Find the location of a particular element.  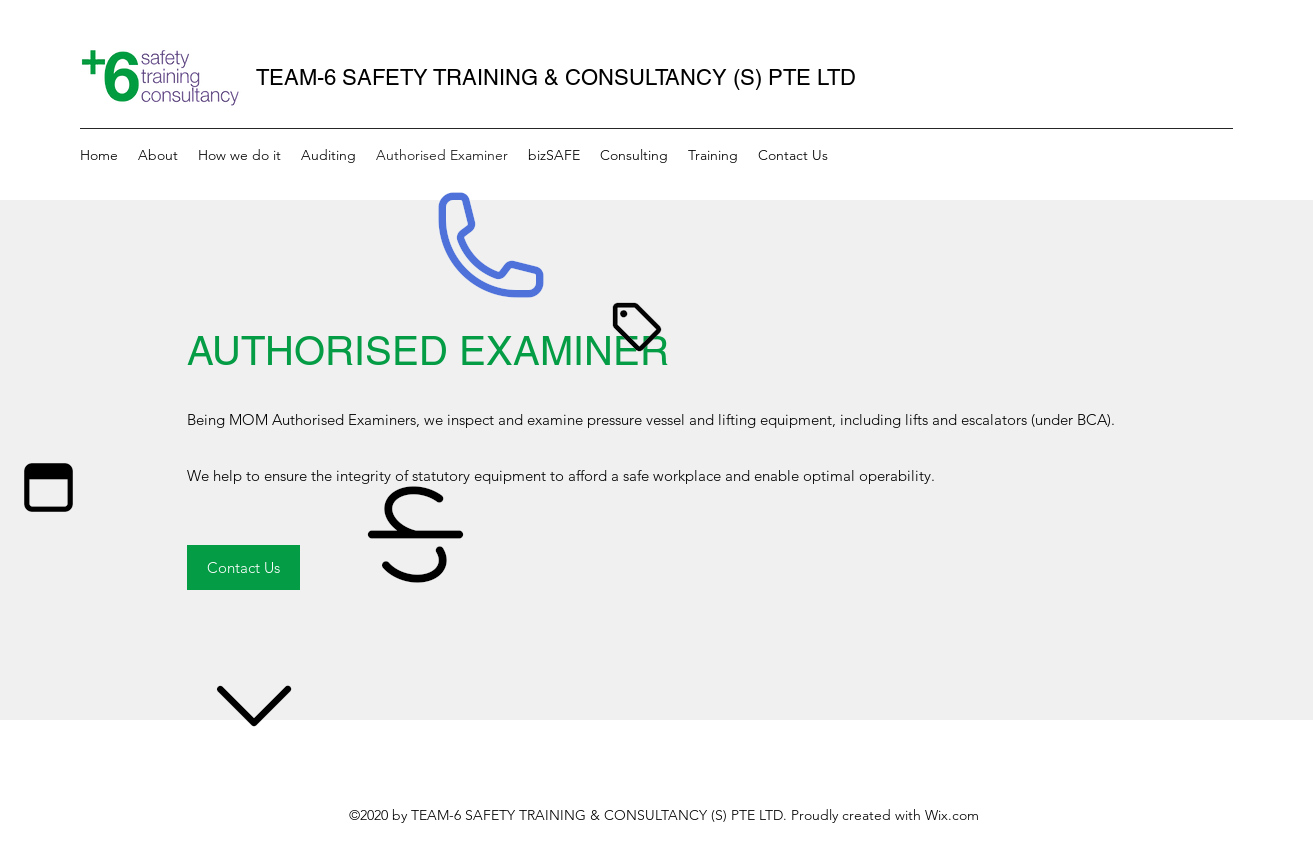

toggle the navigation bar visibility is located at coordinates (48, 487).